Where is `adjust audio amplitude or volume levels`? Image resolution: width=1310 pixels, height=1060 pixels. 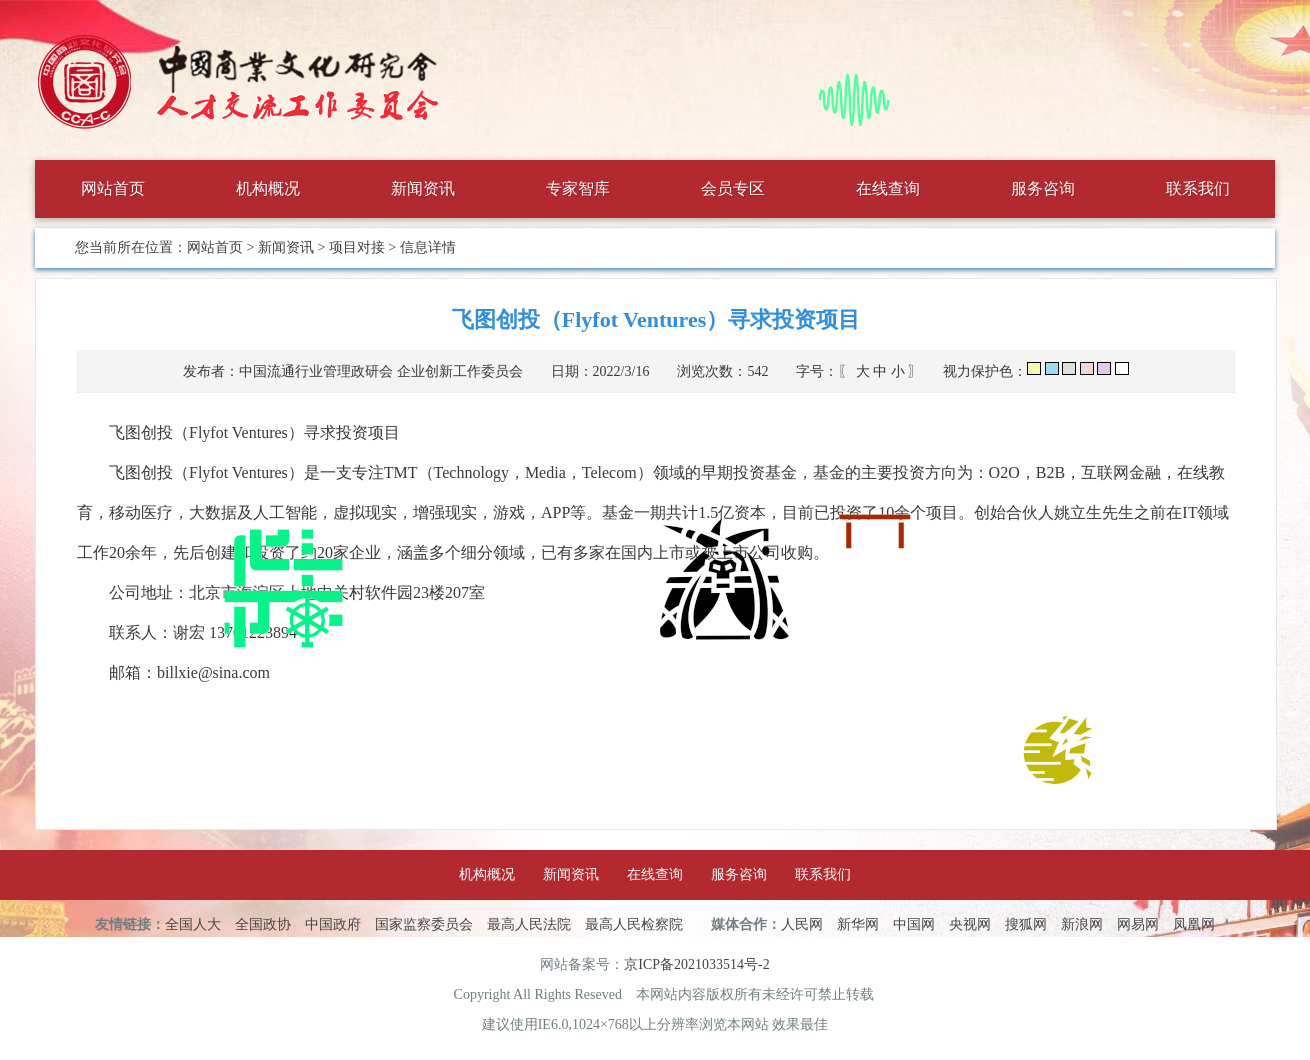
adjust audio amplitude or volume levels is located at coordinates (854, 100).